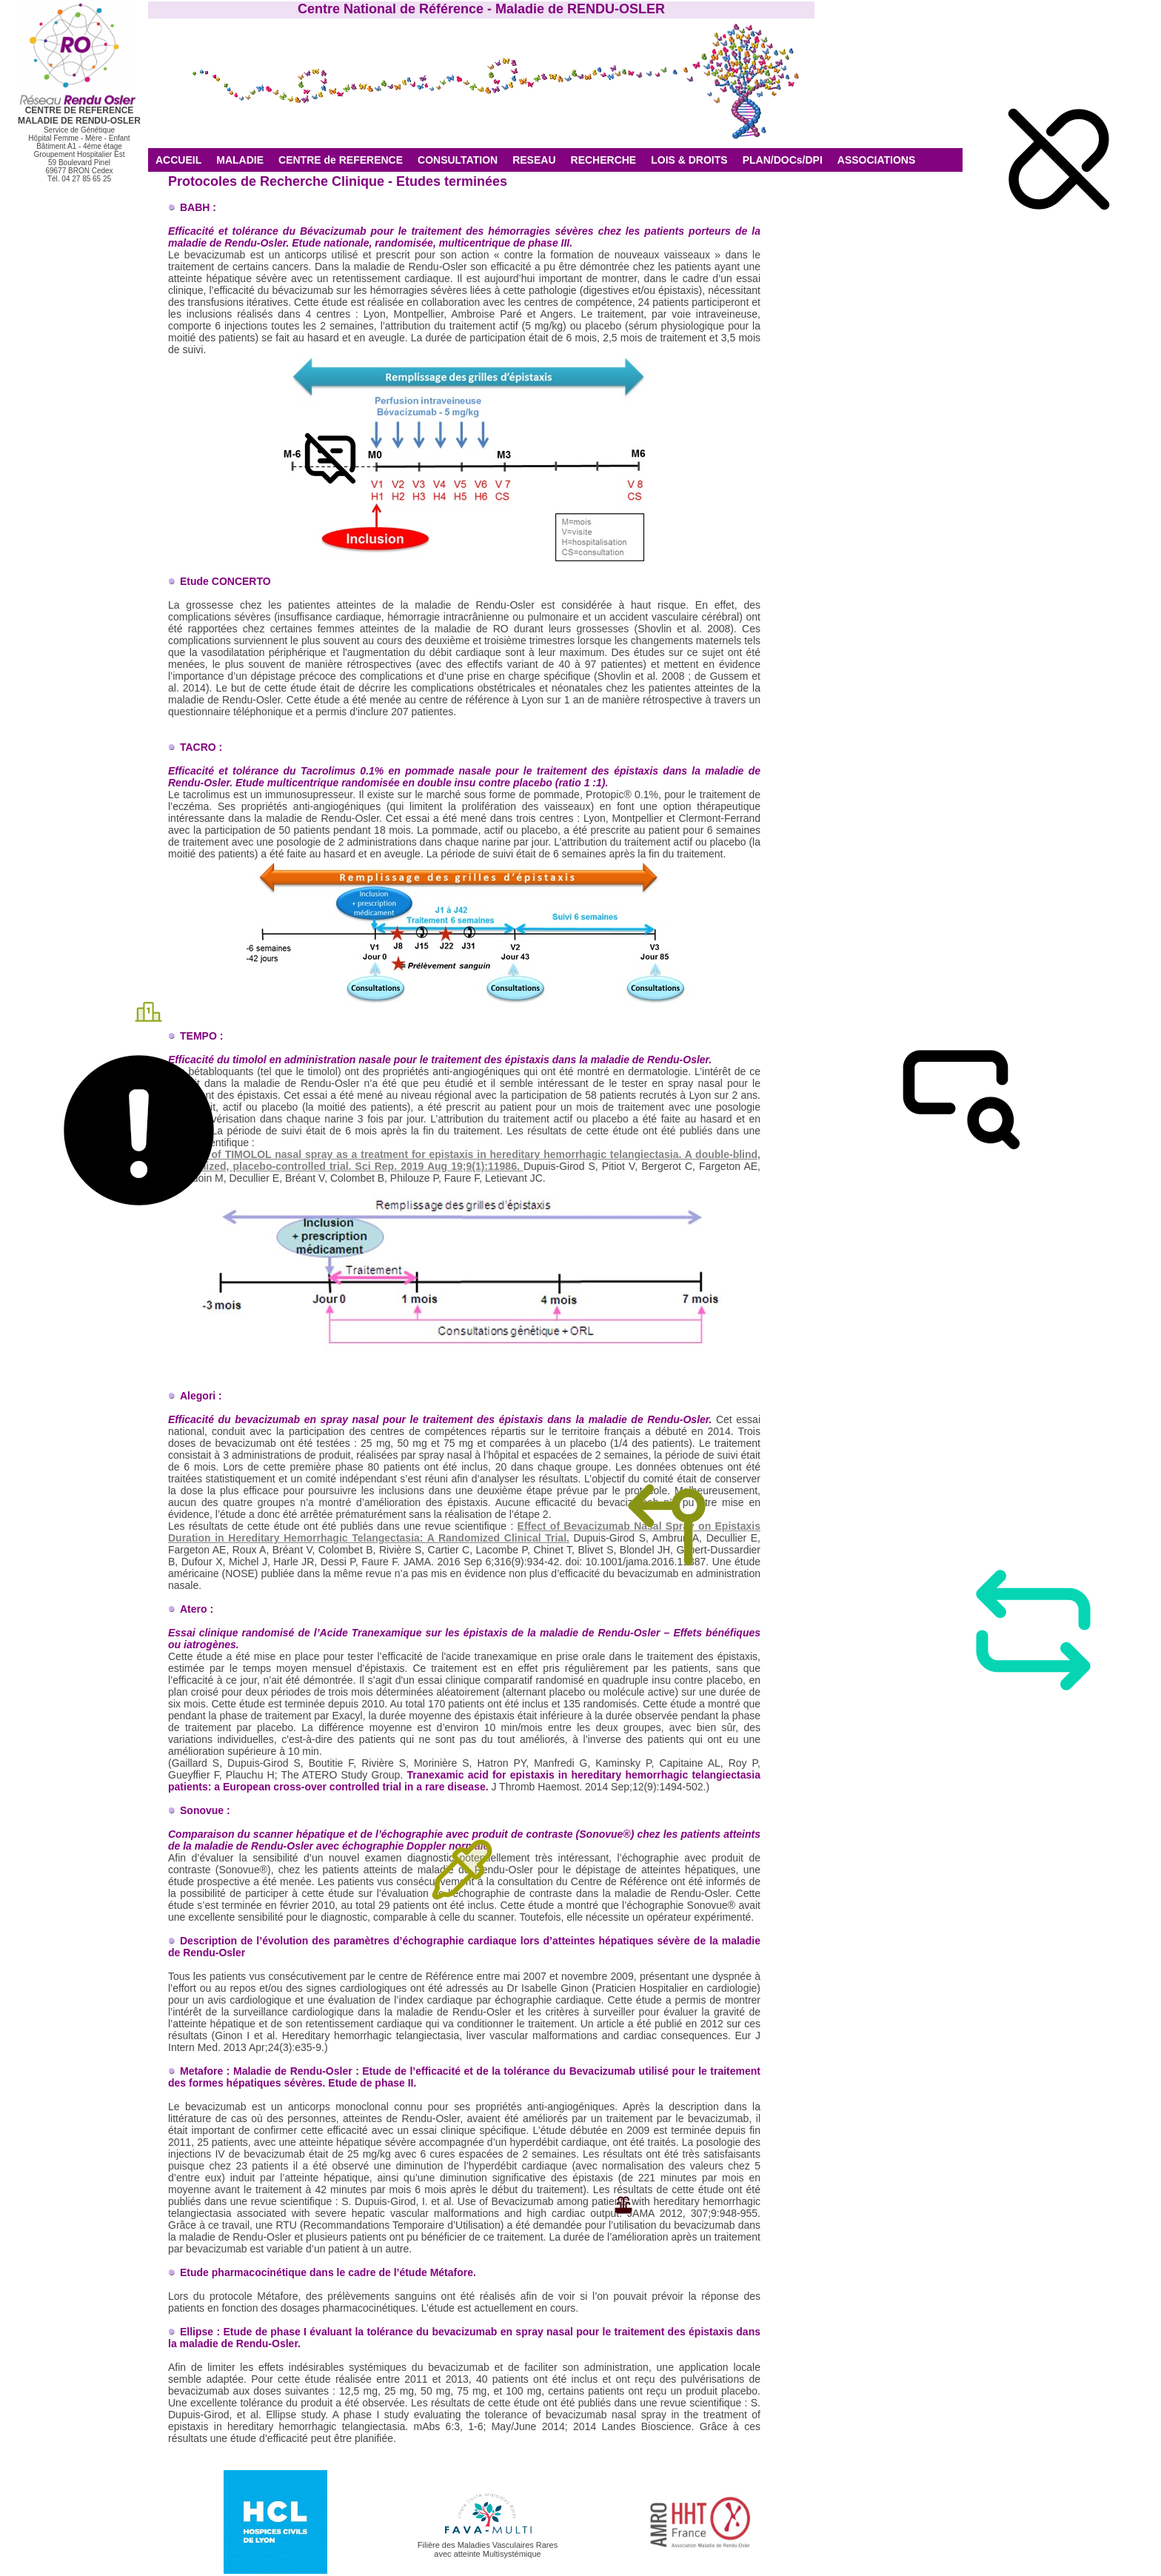  What do you see at coordinates (955, 1085) in the screenshot?
I see `search within an input field` at bounding box center [955, 1085].